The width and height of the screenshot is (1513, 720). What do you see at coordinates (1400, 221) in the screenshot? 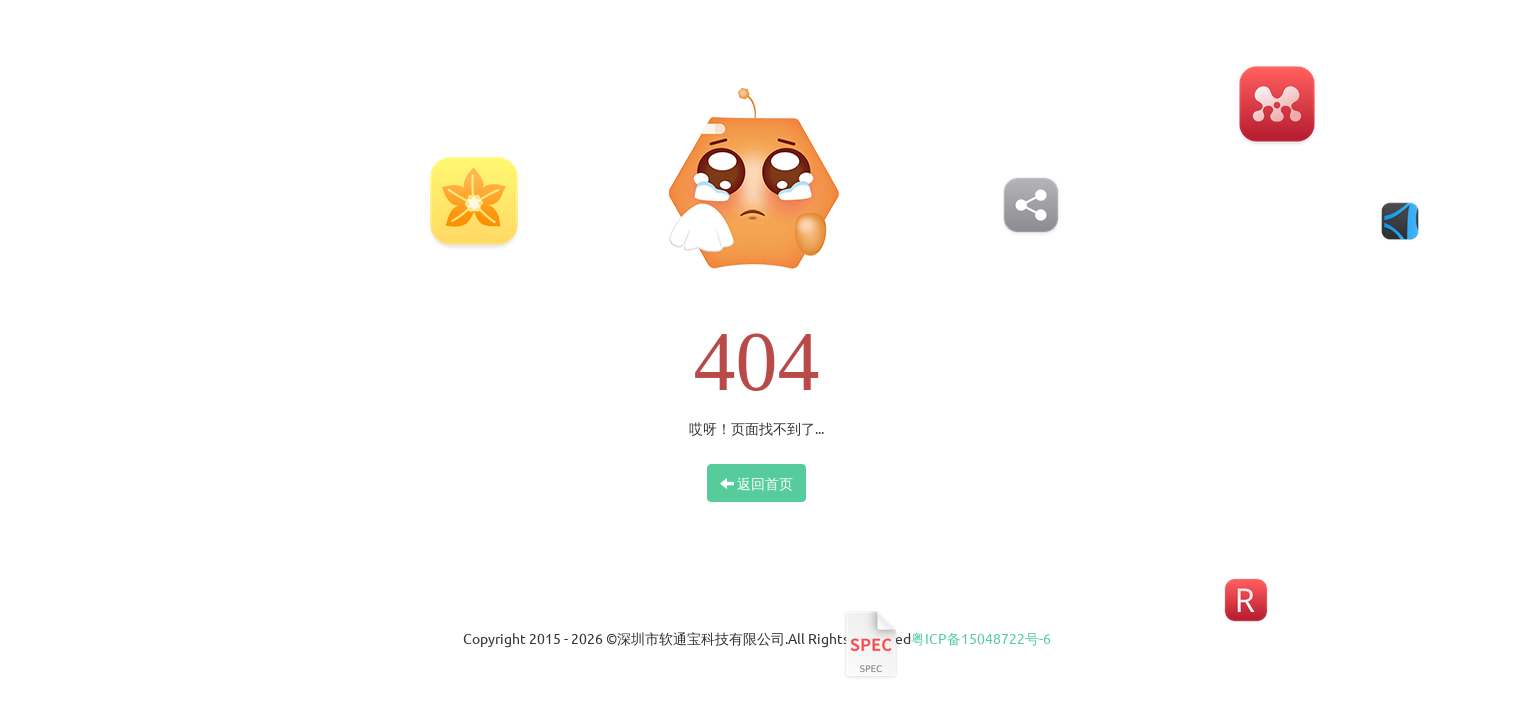
I see `open Adobe Acrobat Reader` at bounding box center [1400, 221].